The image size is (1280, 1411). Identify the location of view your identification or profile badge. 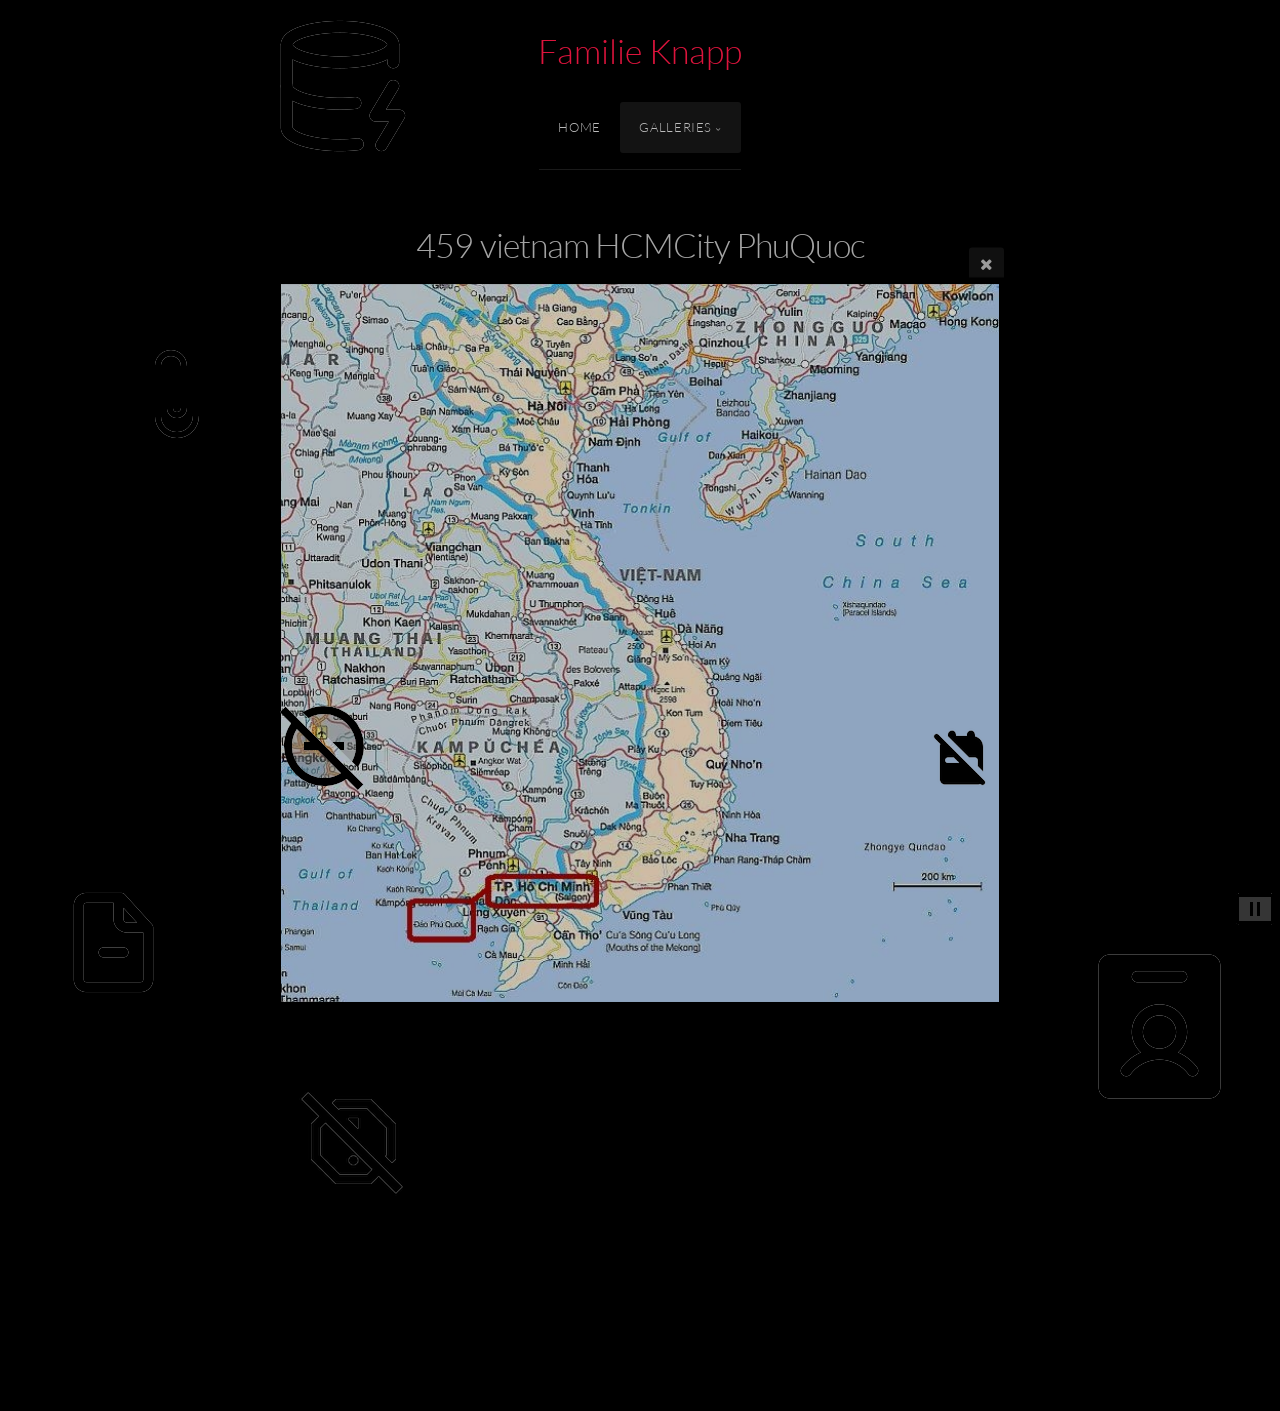
(1159, 1026).